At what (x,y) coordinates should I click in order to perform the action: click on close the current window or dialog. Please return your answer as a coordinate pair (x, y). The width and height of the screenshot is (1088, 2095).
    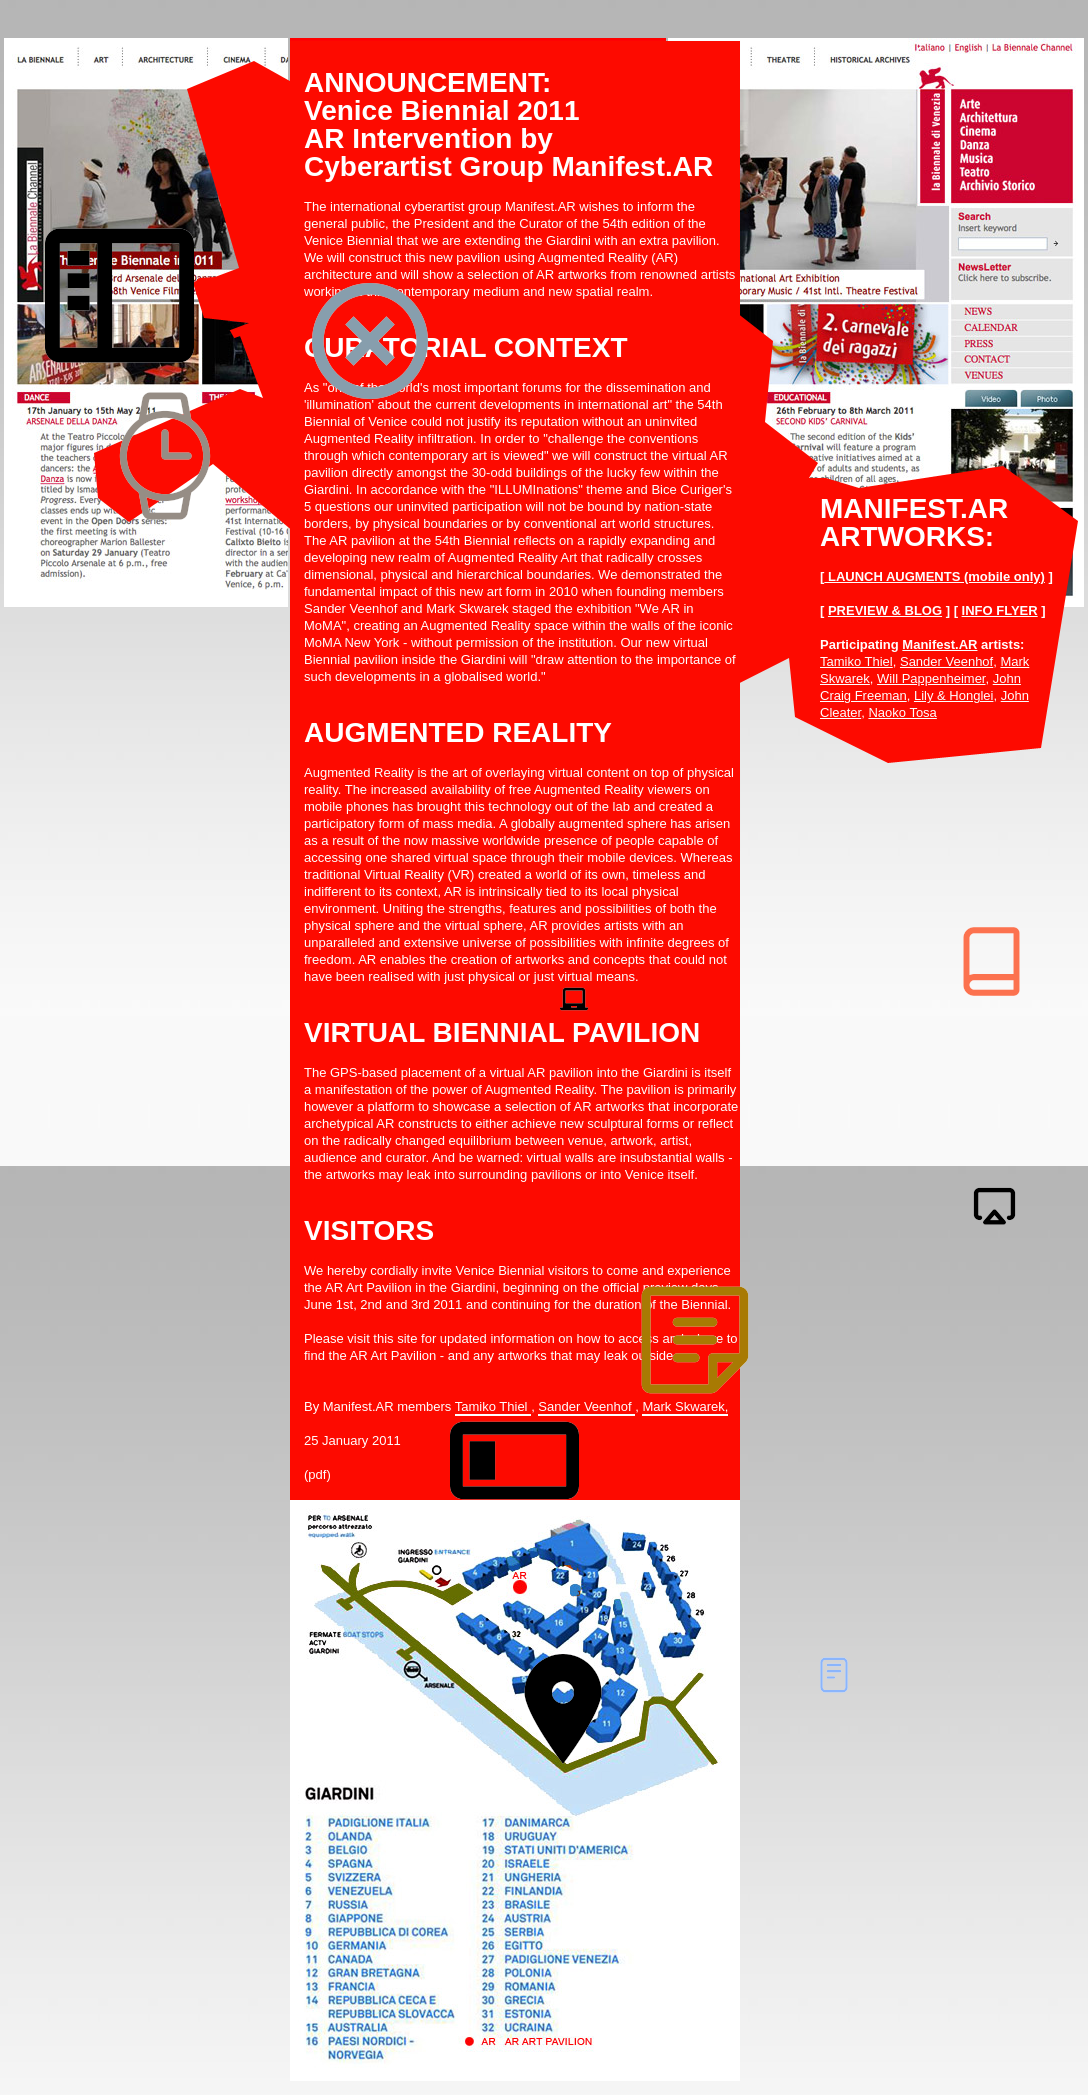
    Looking at the image, I should click on (370, 341).